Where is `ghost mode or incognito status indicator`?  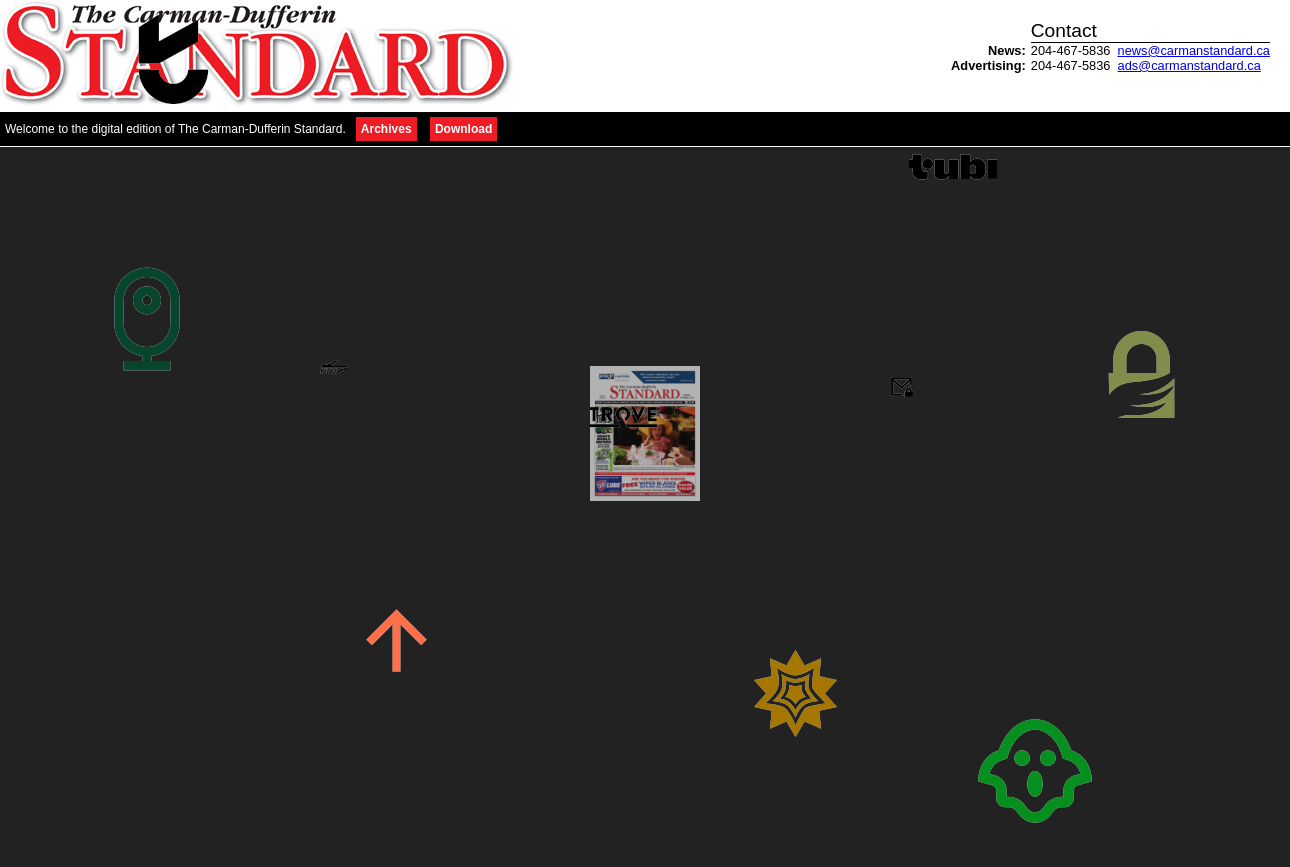 ghost mode or incognito status indicator is located at coordinates (1035, 771).